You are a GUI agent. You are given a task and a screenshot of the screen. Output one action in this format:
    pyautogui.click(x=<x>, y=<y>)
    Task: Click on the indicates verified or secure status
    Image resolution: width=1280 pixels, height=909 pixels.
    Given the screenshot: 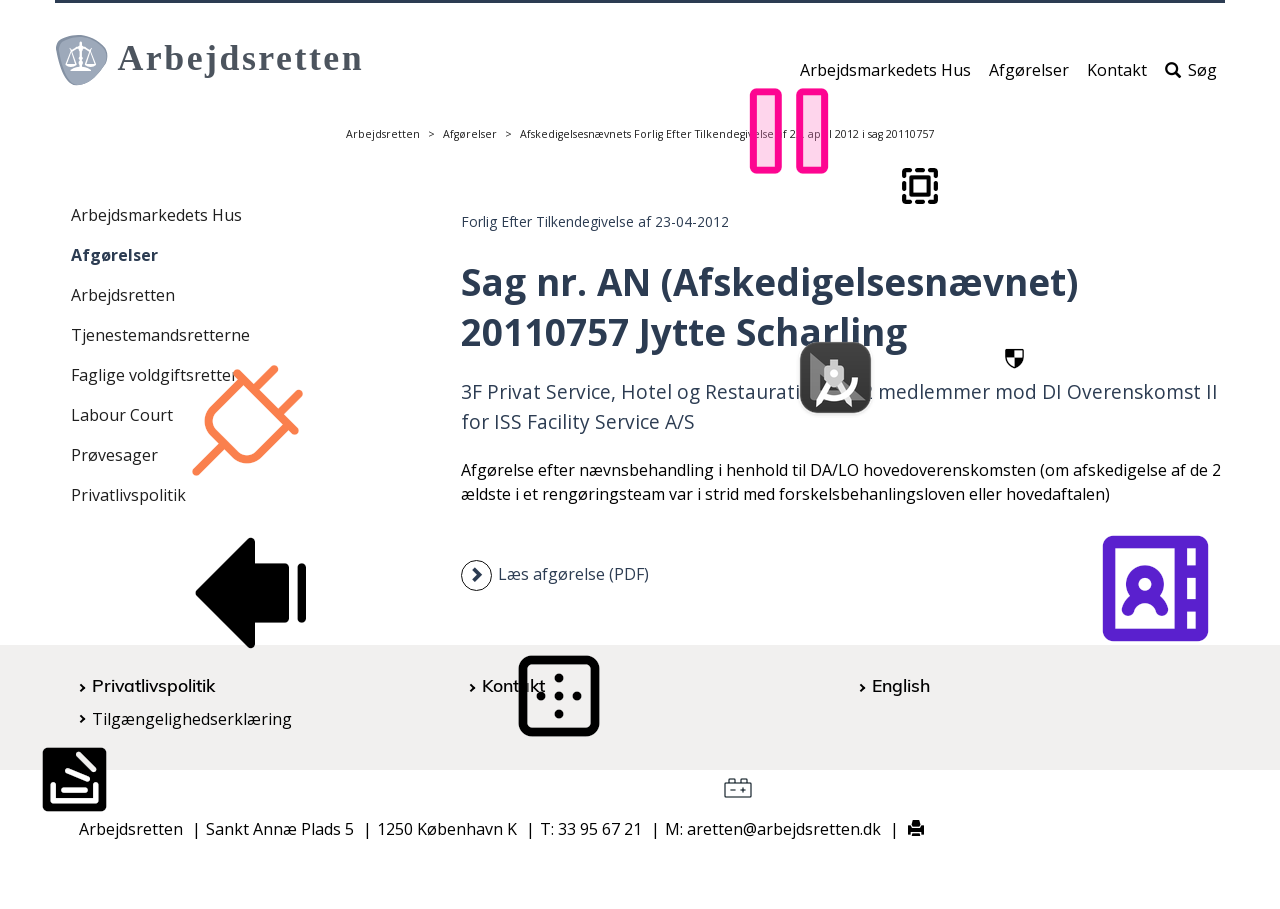 What is the action you would take?
    pyautogui.click(x=1014, y=357)
    